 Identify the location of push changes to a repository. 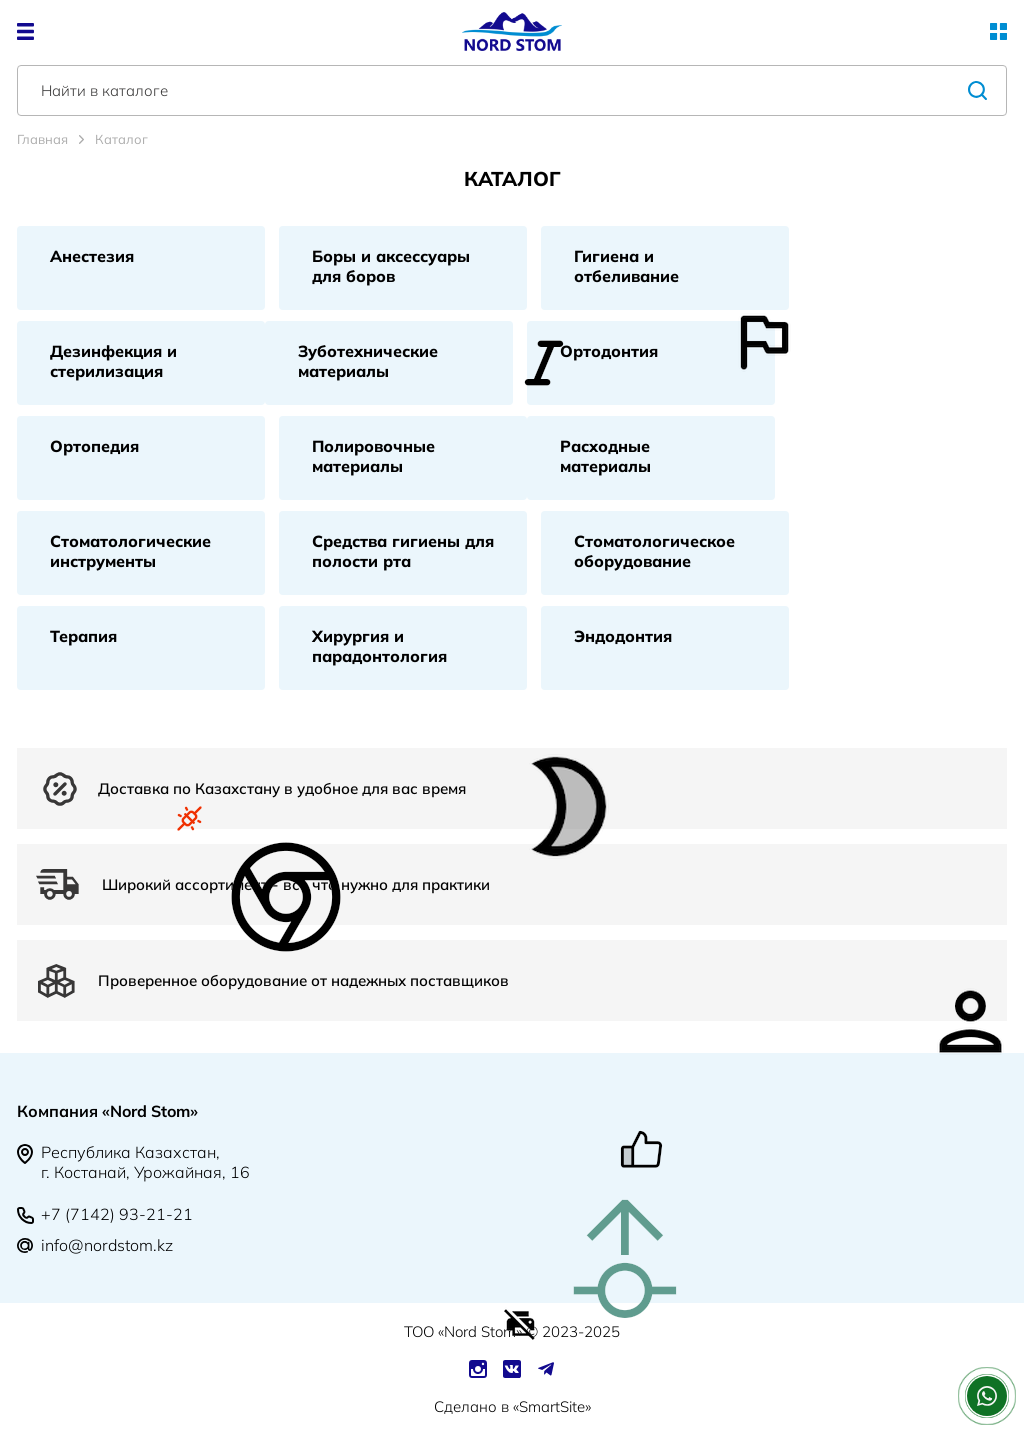
(621, 1255).